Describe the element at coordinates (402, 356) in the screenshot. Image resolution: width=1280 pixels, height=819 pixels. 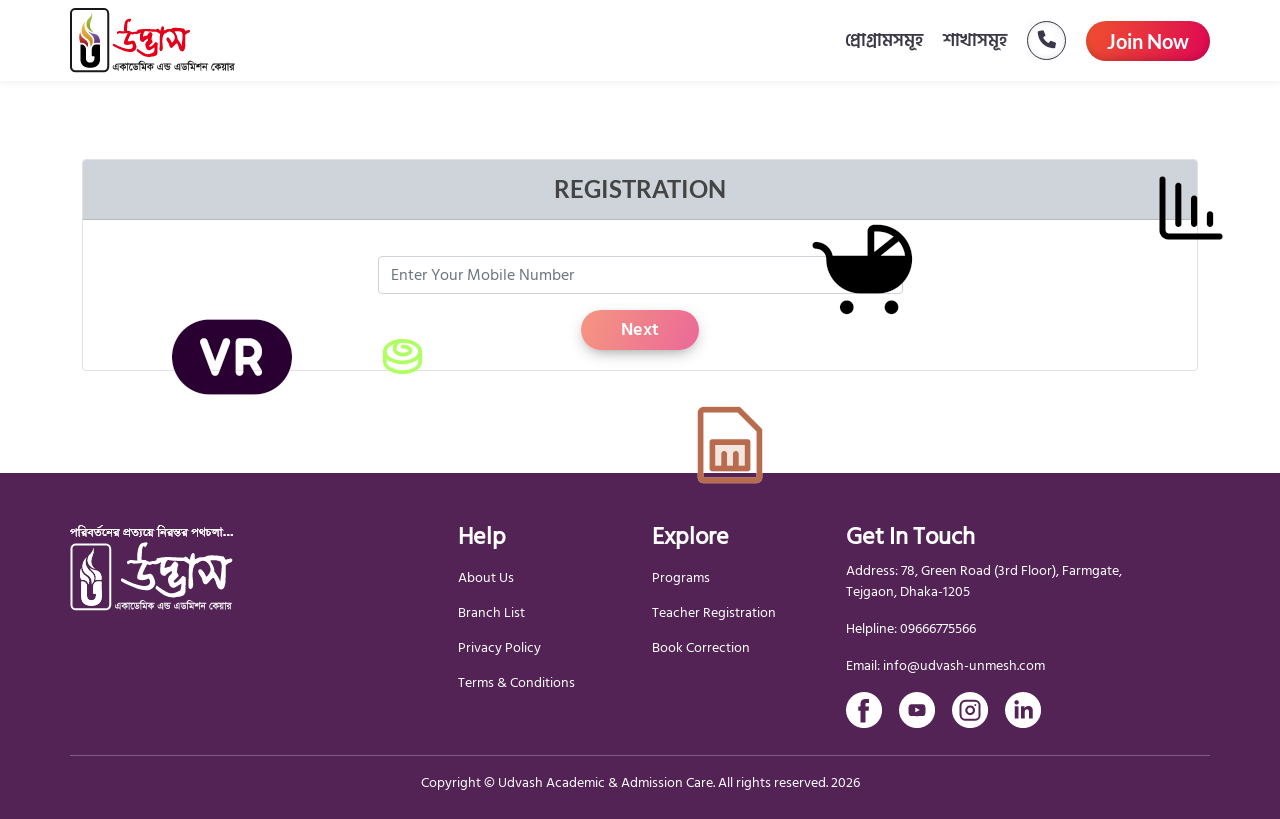
I see `browse bakery or dessert options` at that location.